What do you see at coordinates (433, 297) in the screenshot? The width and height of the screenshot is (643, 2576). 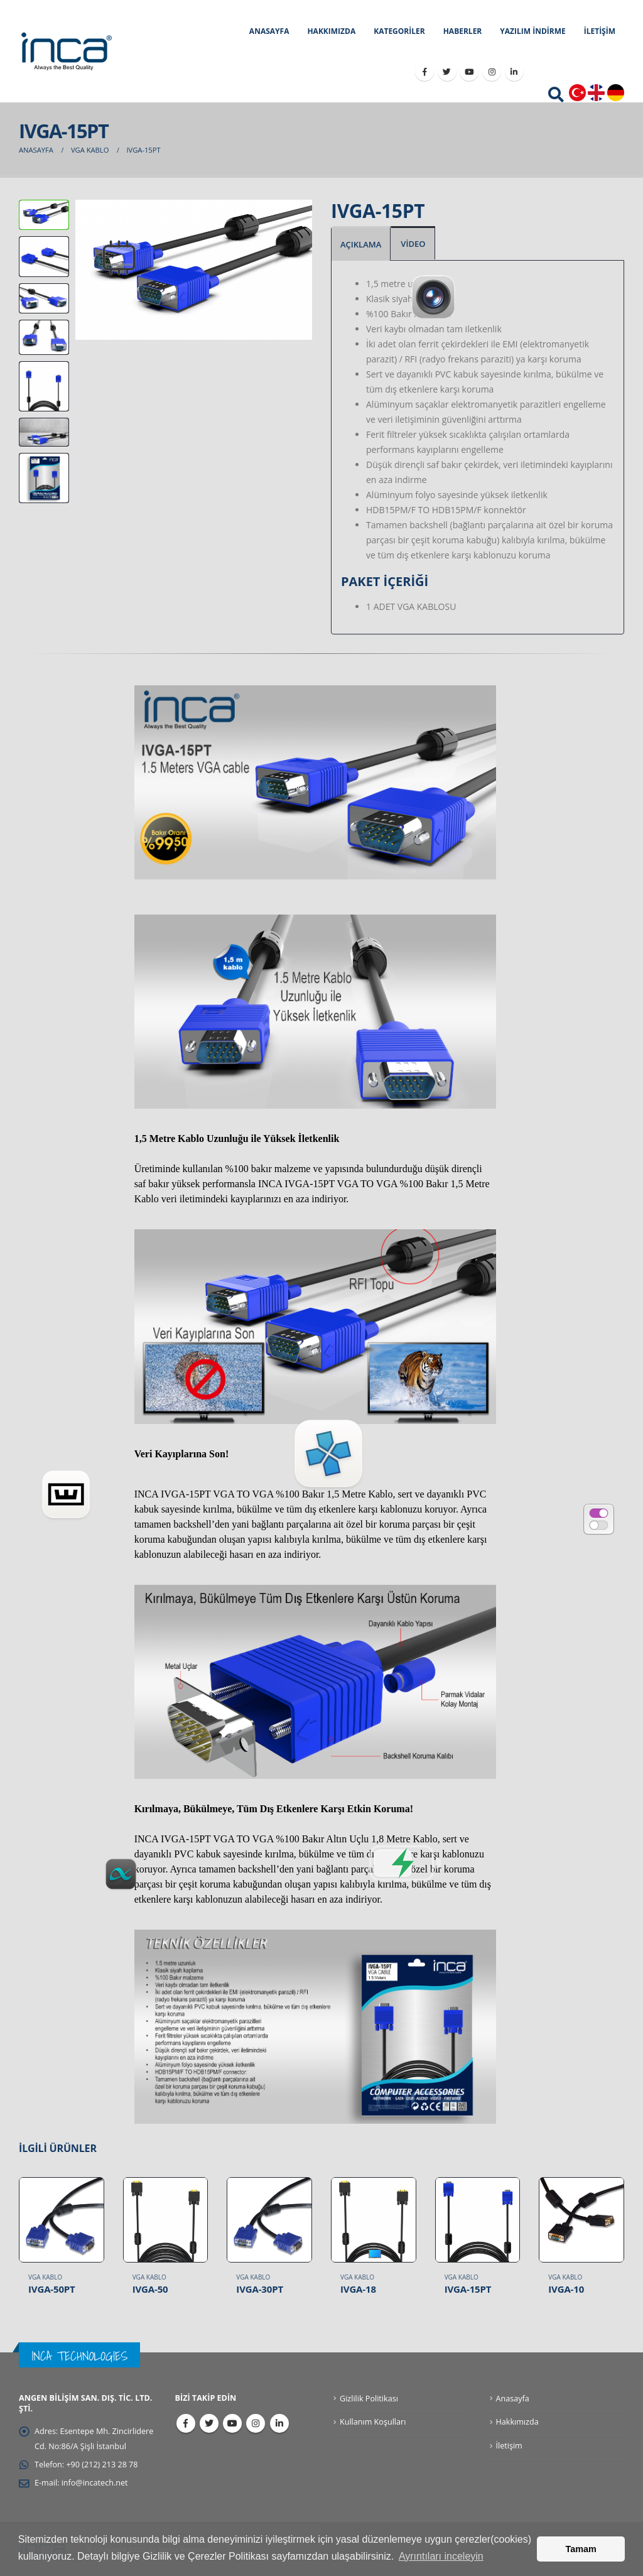 I see `open the camera app` at bounding box center [433, 297].